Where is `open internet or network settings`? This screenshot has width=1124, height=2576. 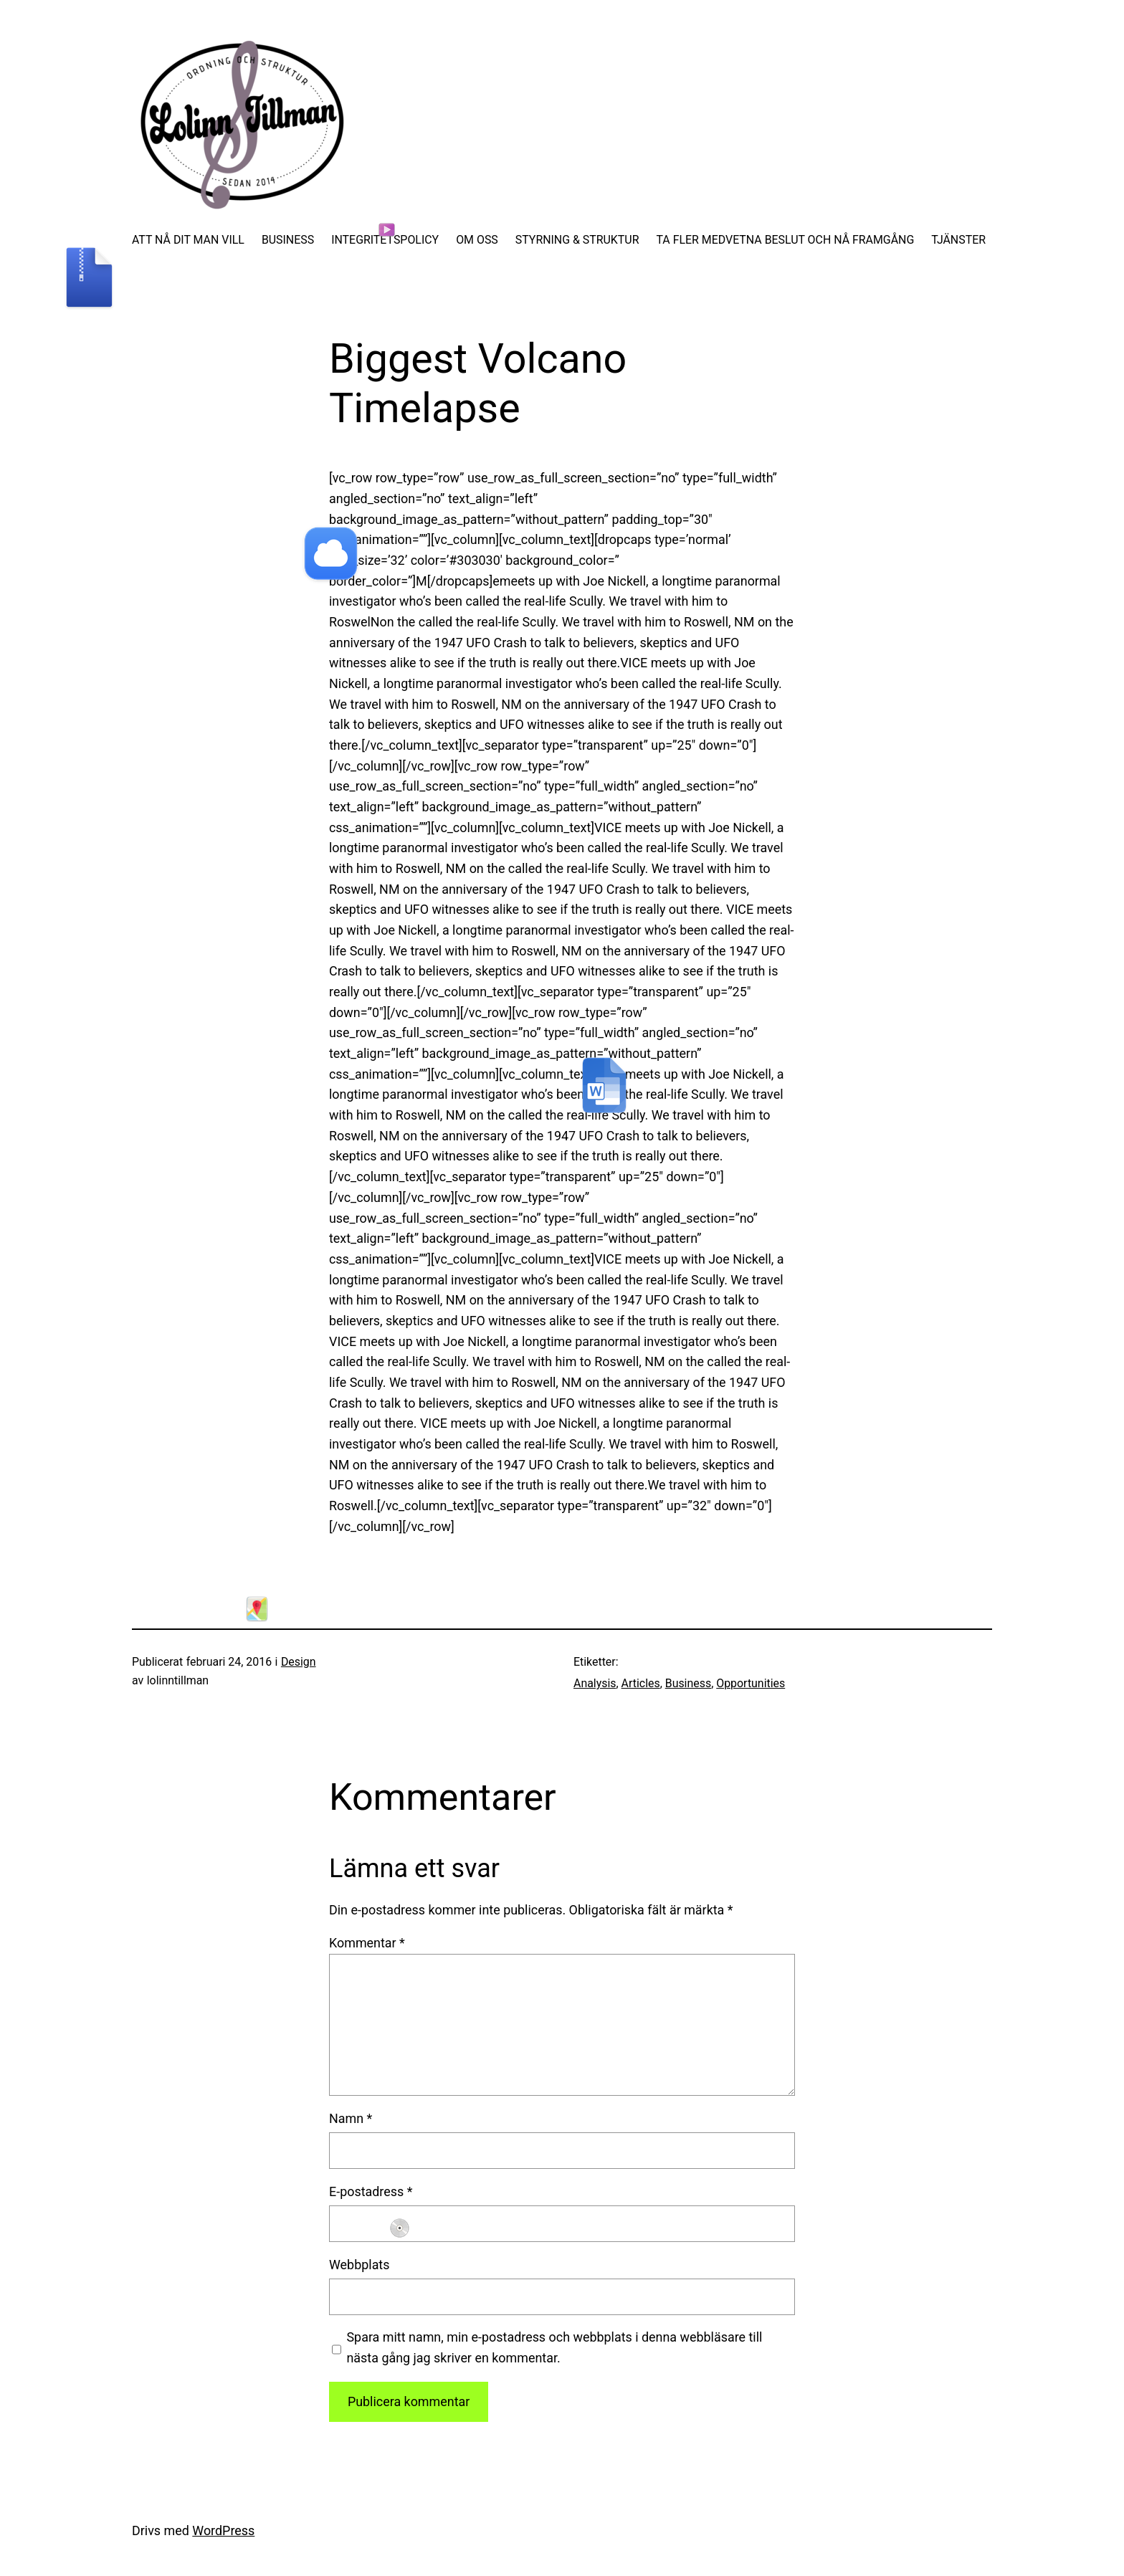
open internet or network settings is located at coordinates (330, 554).